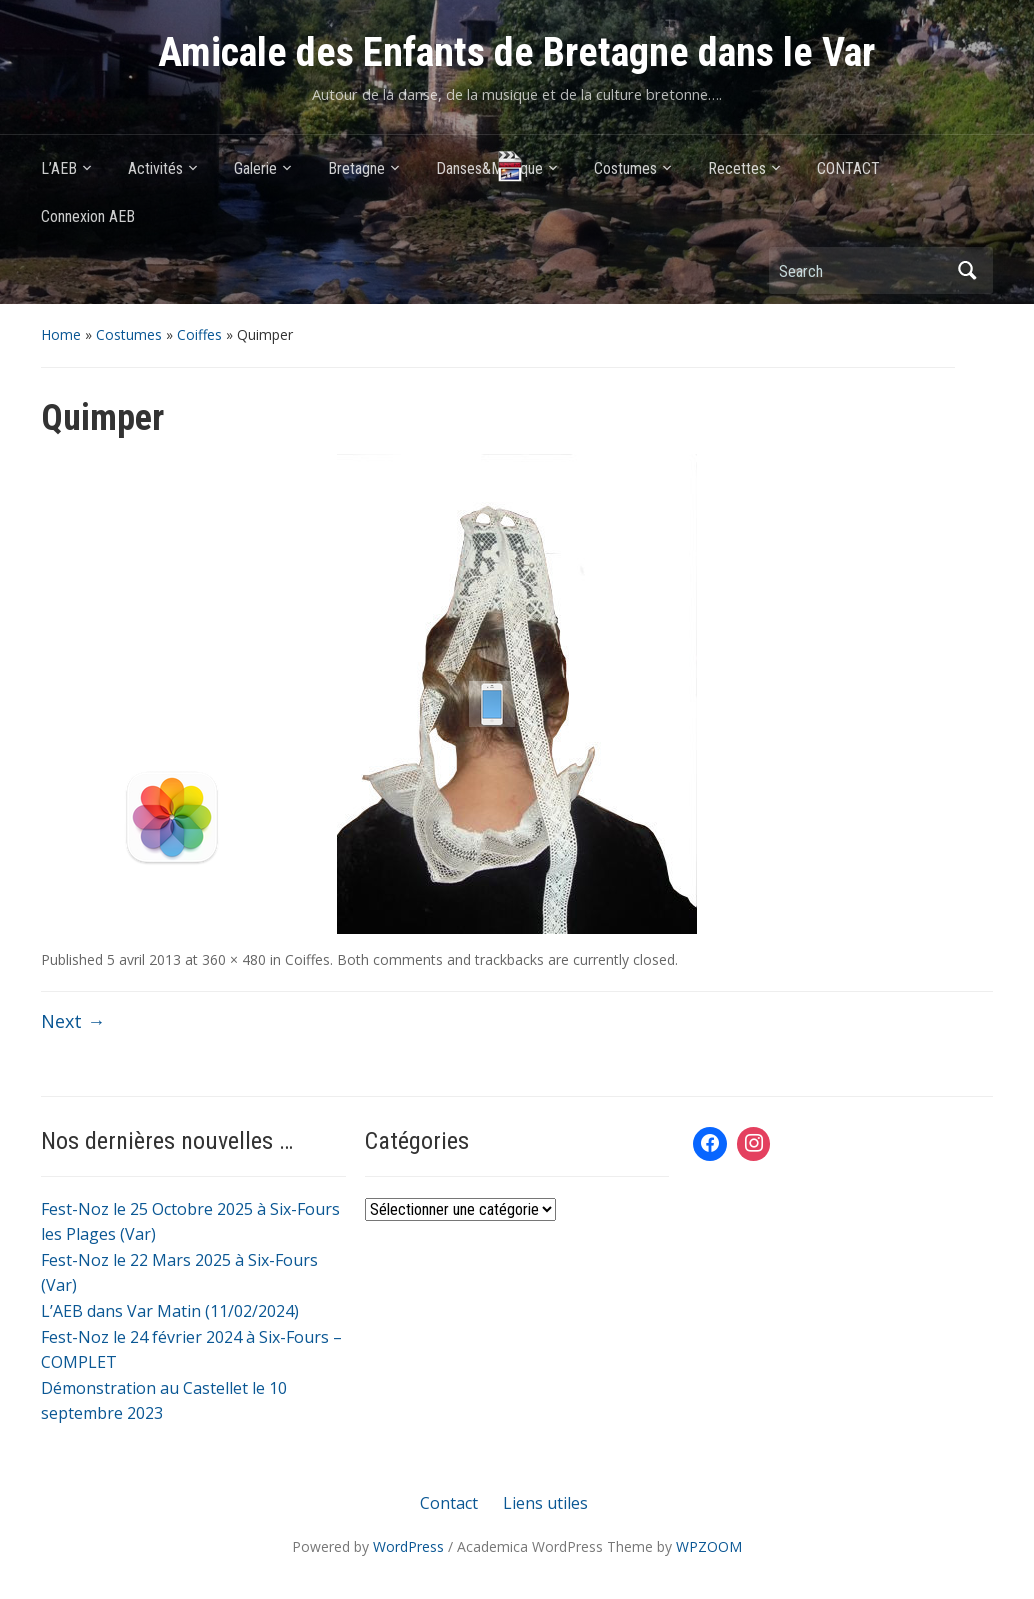 The width and height of the screenshot is (1034, 1599). Describe the element at coordinates (172, 817) in the screenshot. I see `open the Photos app` at that location.